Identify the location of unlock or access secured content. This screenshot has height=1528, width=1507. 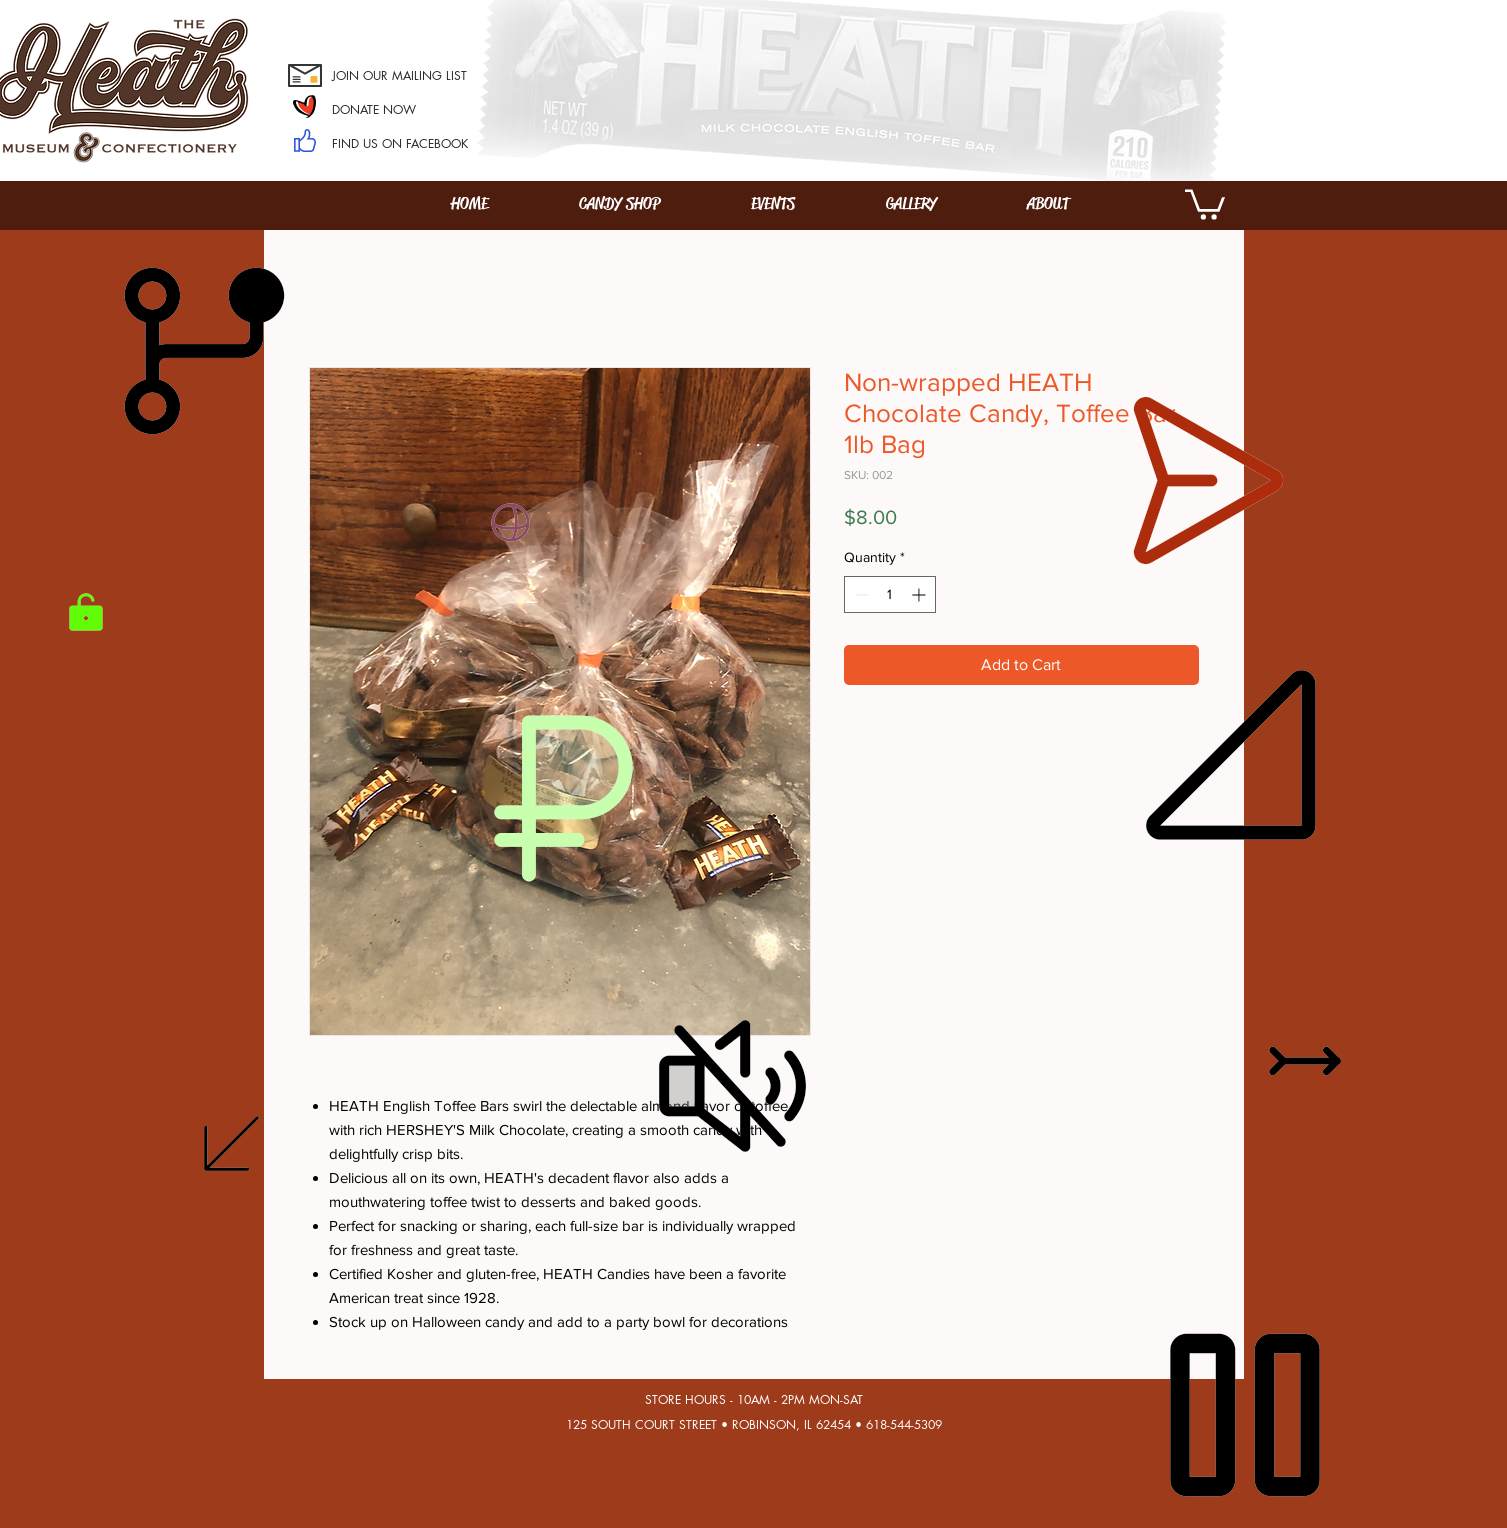
(86, 614).